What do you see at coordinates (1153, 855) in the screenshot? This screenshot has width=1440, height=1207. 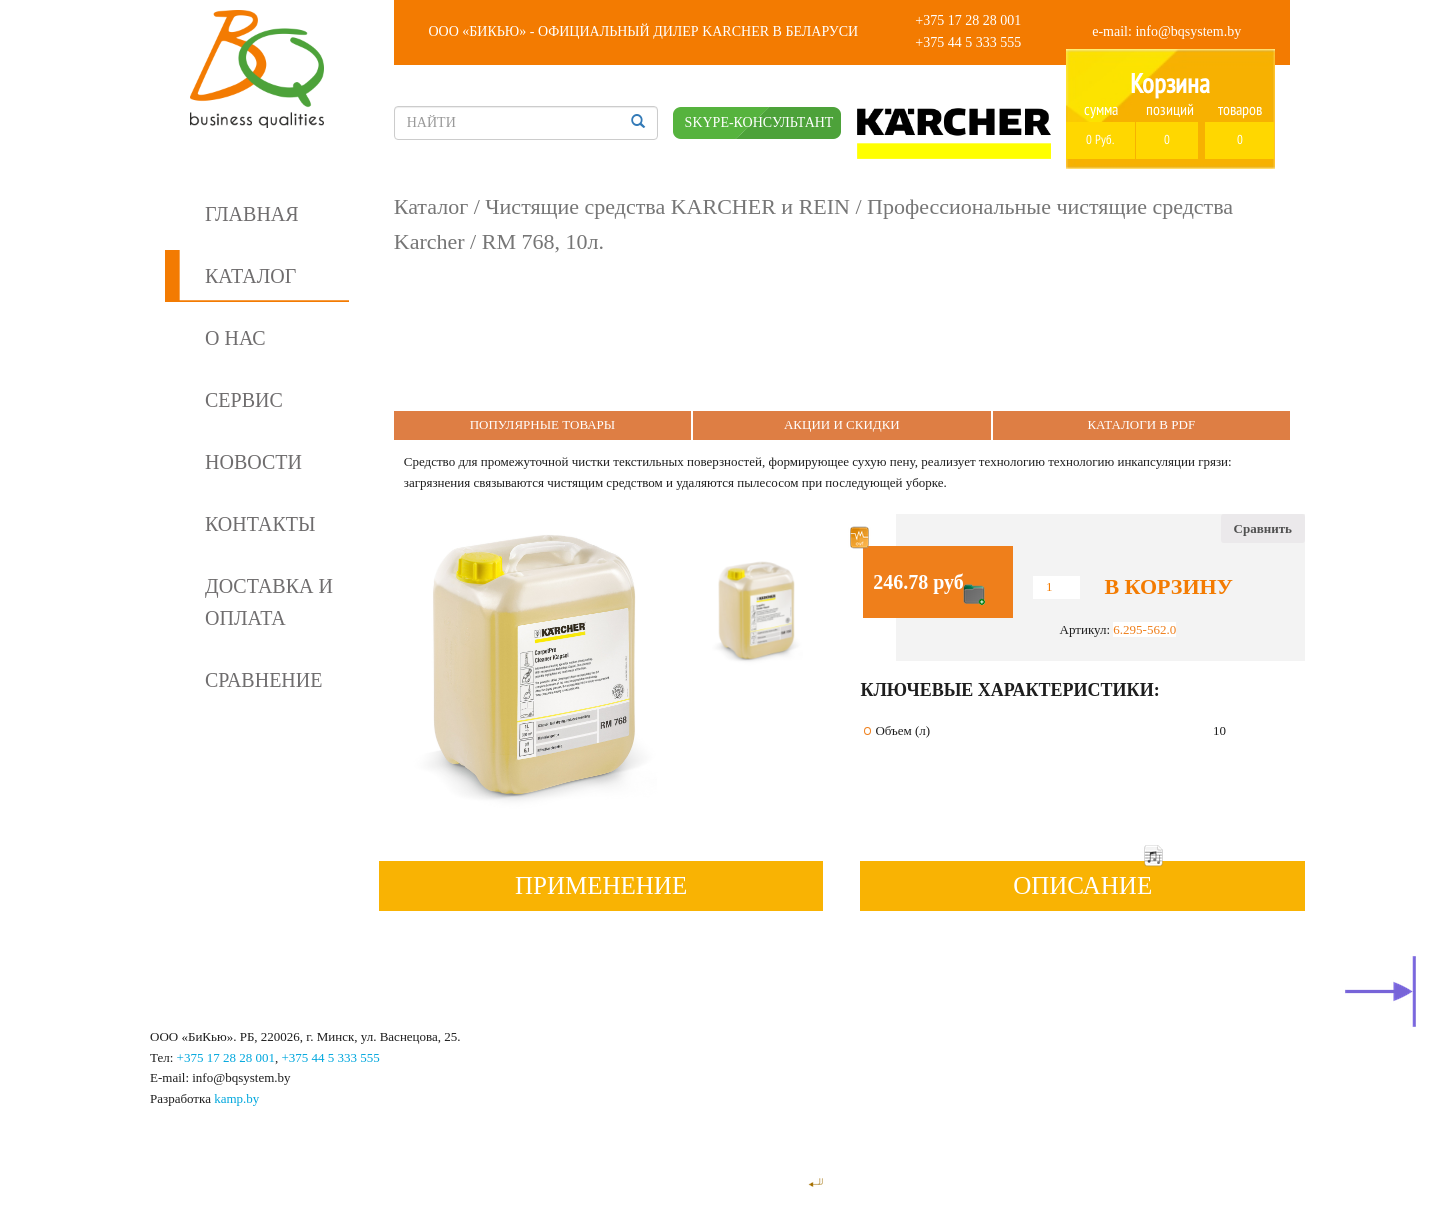 I see `iMelody ringtone file` at bounding box center [1153, 855].